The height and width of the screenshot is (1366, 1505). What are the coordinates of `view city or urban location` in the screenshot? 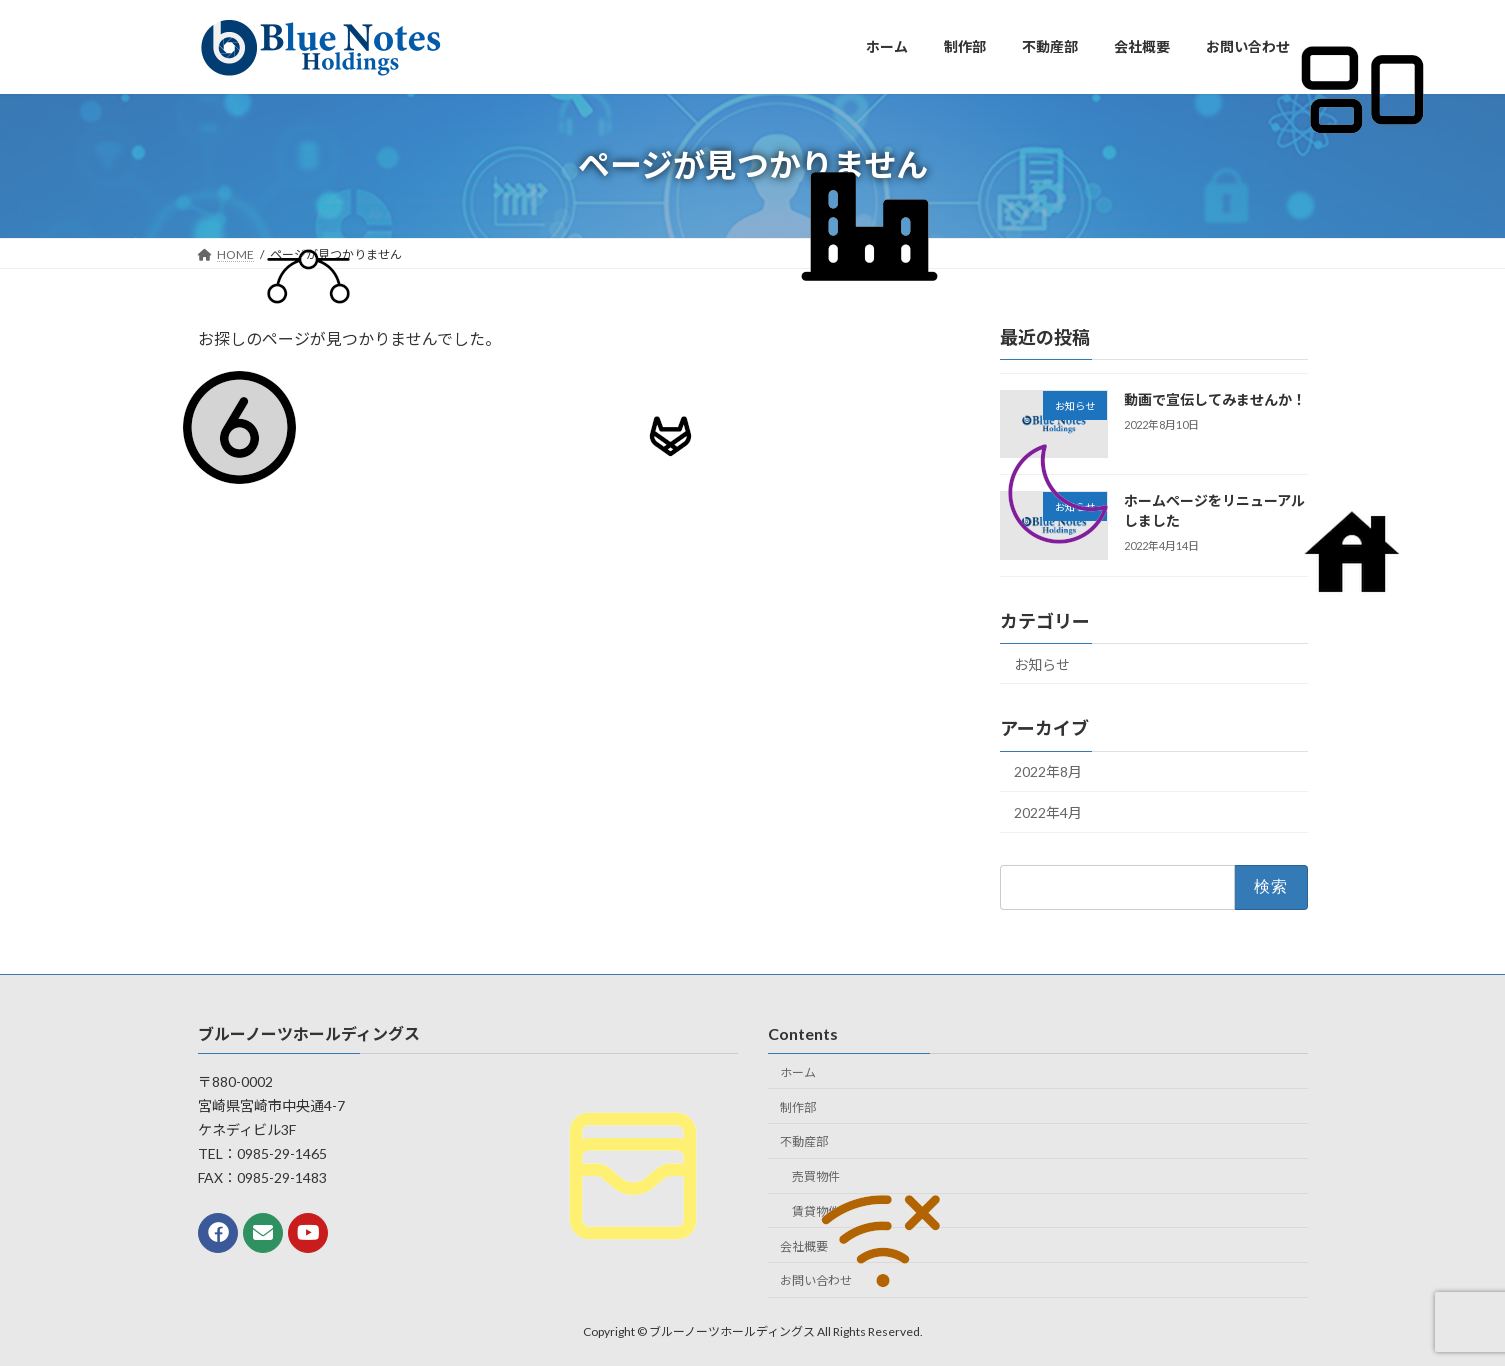 It's located at (869, 226).